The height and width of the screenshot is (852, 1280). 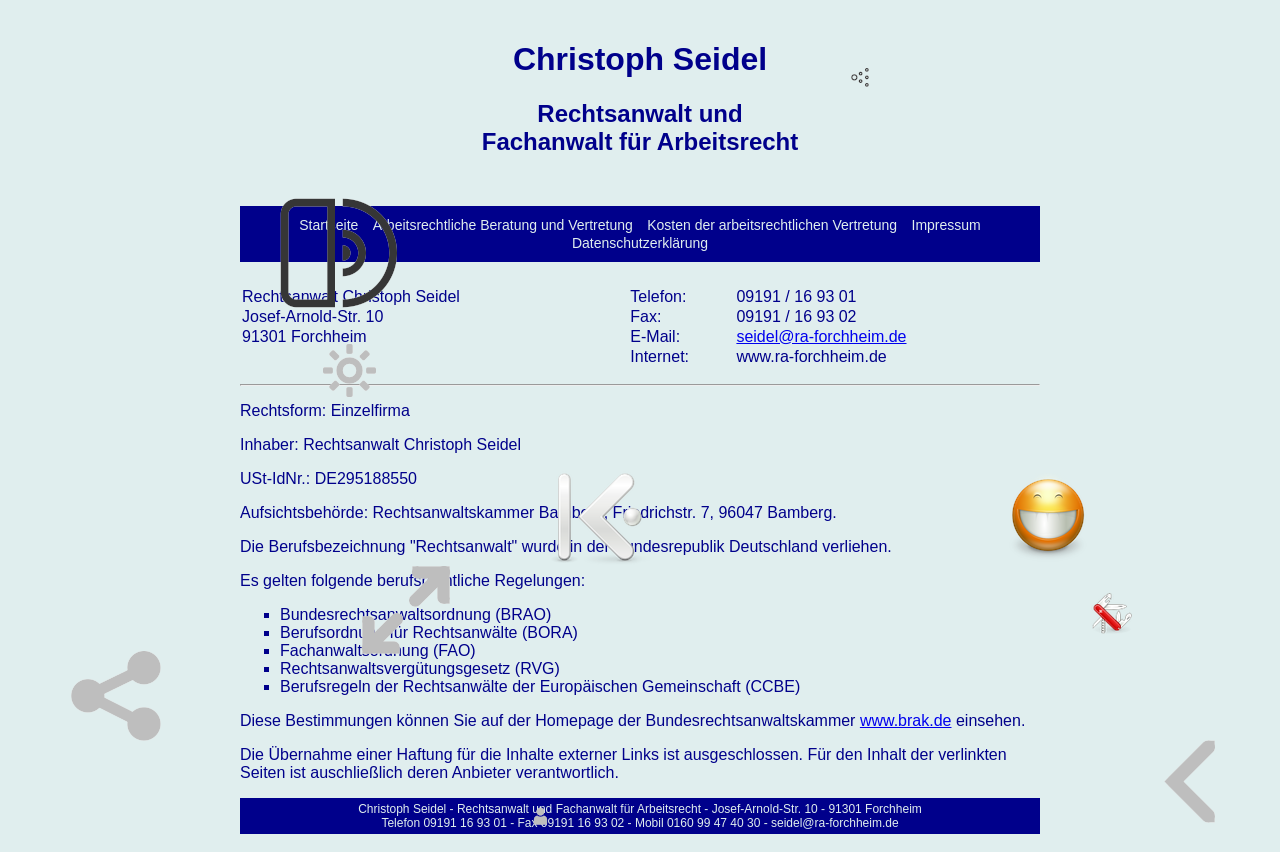 What do you see at coordinates (349, 370) in the screenshot?
I see `adjust display brightness settings` at bounding box center [349, 370].